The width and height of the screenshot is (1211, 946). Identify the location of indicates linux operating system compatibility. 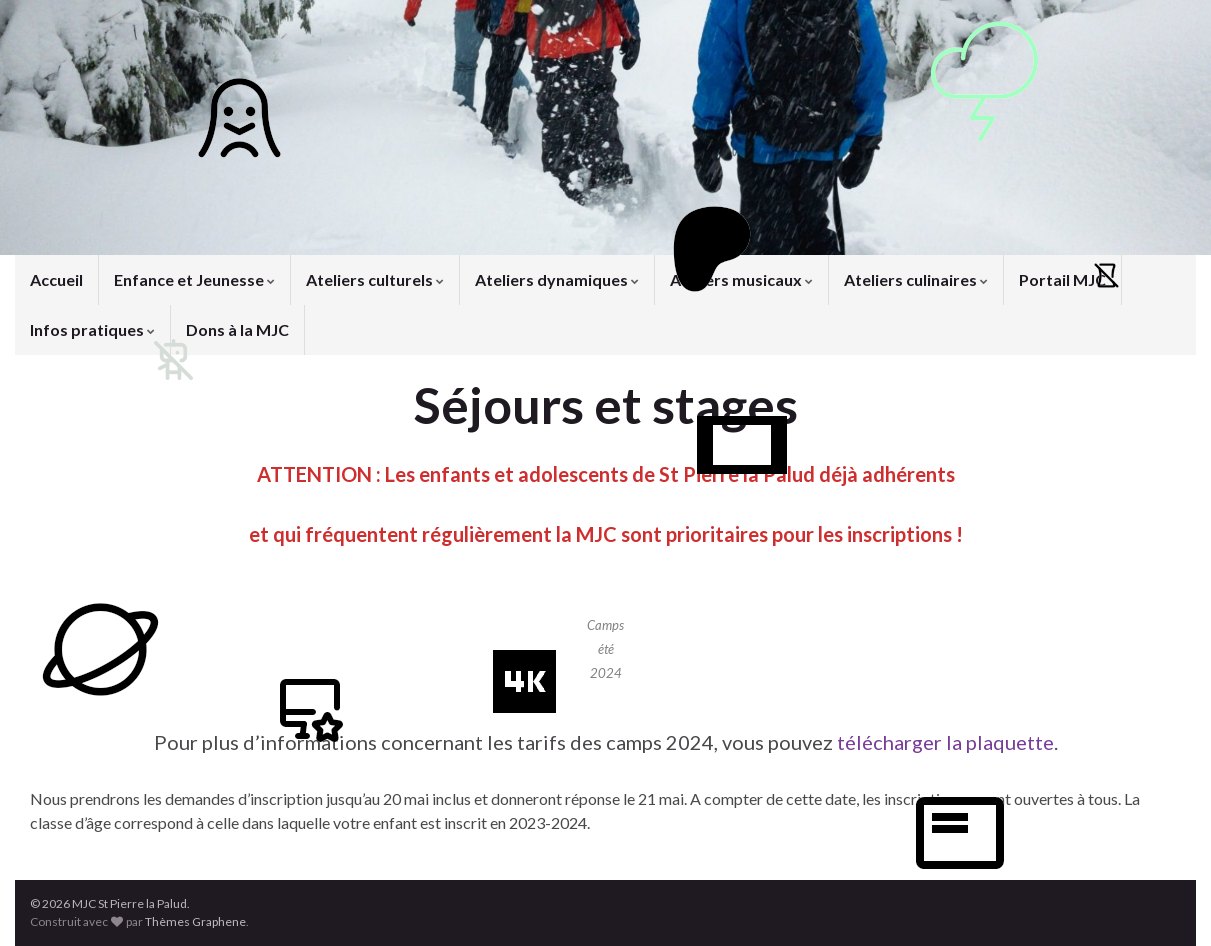
(239, 122).